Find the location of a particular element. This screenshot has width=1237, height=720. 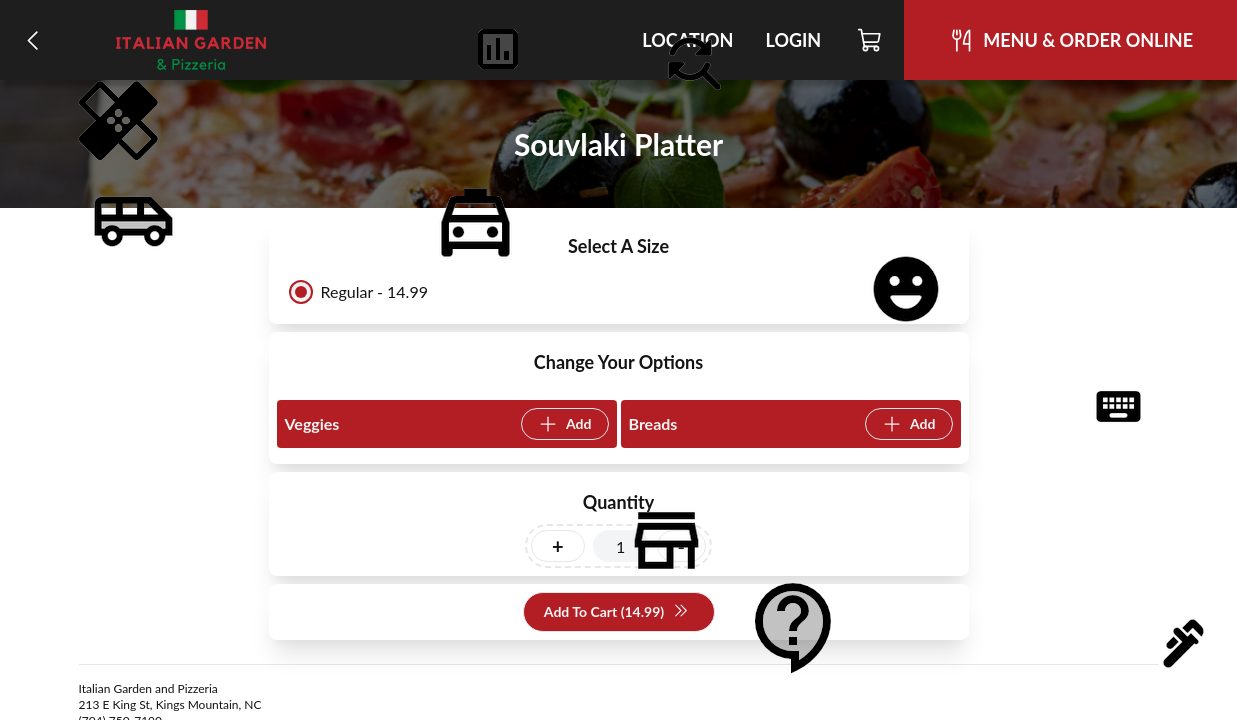

open the on-screen keyboard is located at coordinates (1118, 406).